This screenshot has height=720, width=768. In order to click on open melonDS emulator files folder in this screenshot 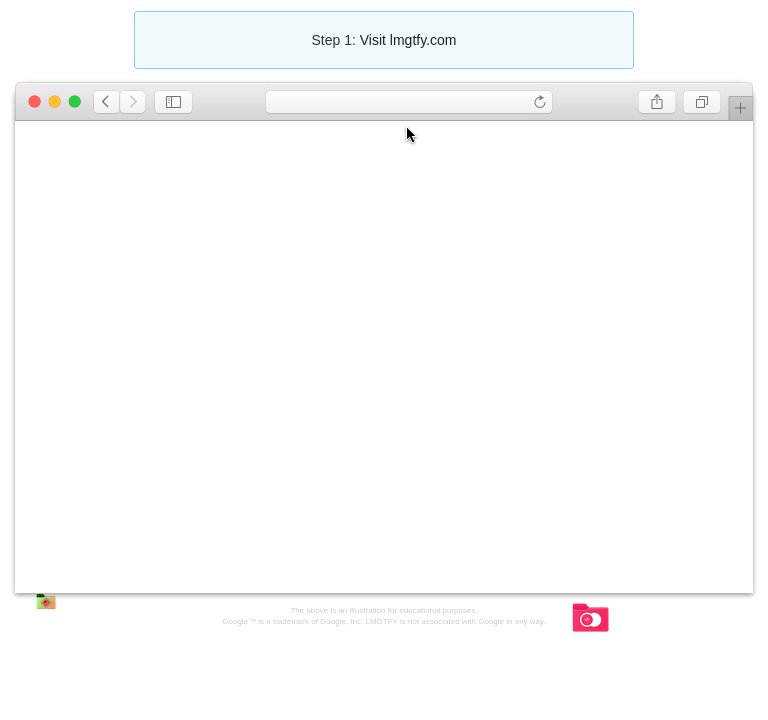, I will do `click(46, 602)`.